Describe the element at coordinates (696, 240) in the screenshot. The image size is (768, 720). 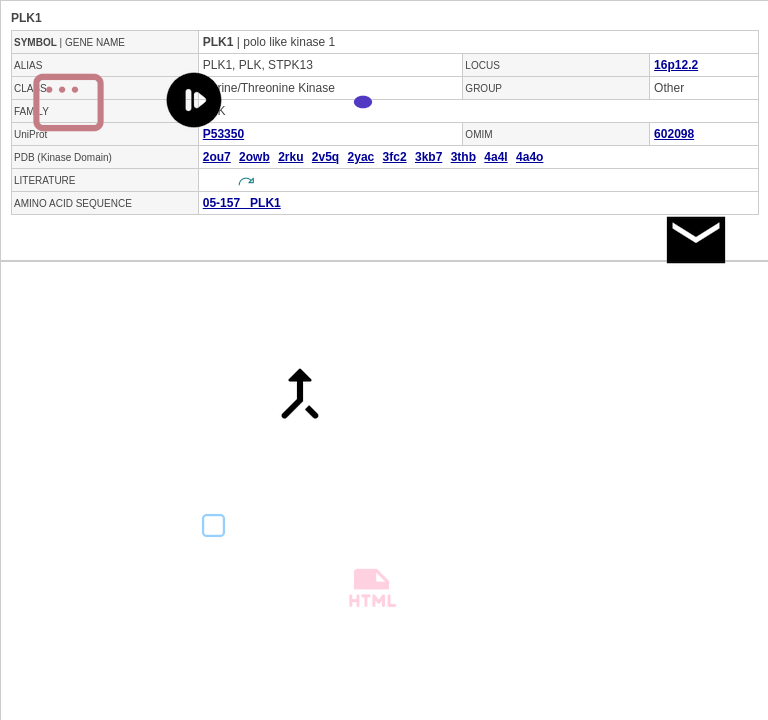
I see `access your email inbox` at that location.